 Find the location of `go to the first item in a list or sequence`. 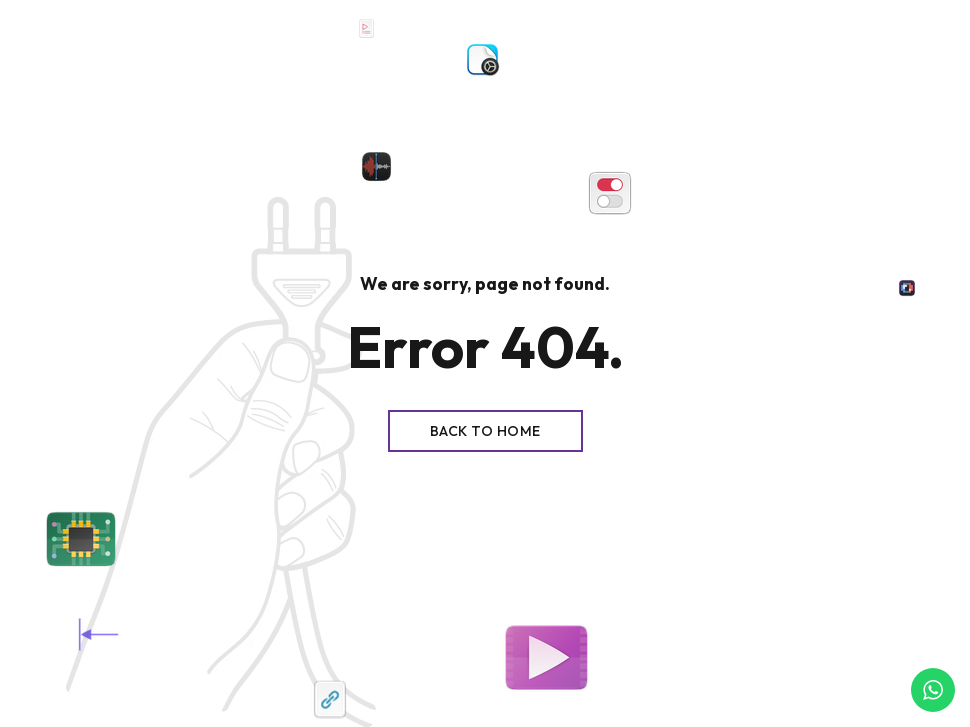

go to the first item in a list or sequence is located at coordinates (98, 634).